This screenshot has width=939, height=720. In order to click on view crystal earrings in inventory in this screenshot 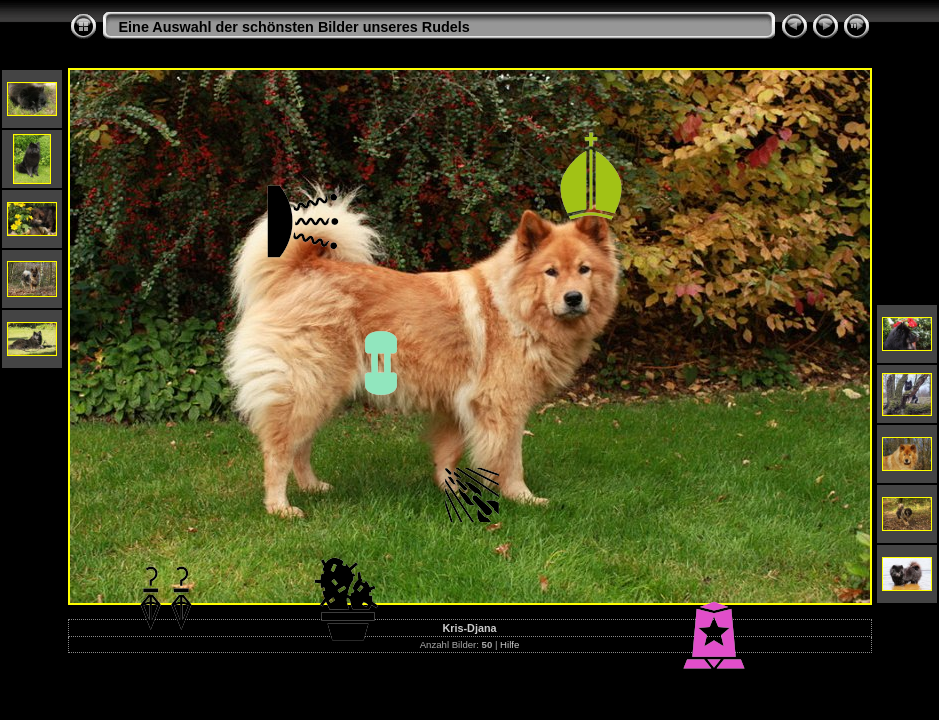, I will do `click(166, 597)`.